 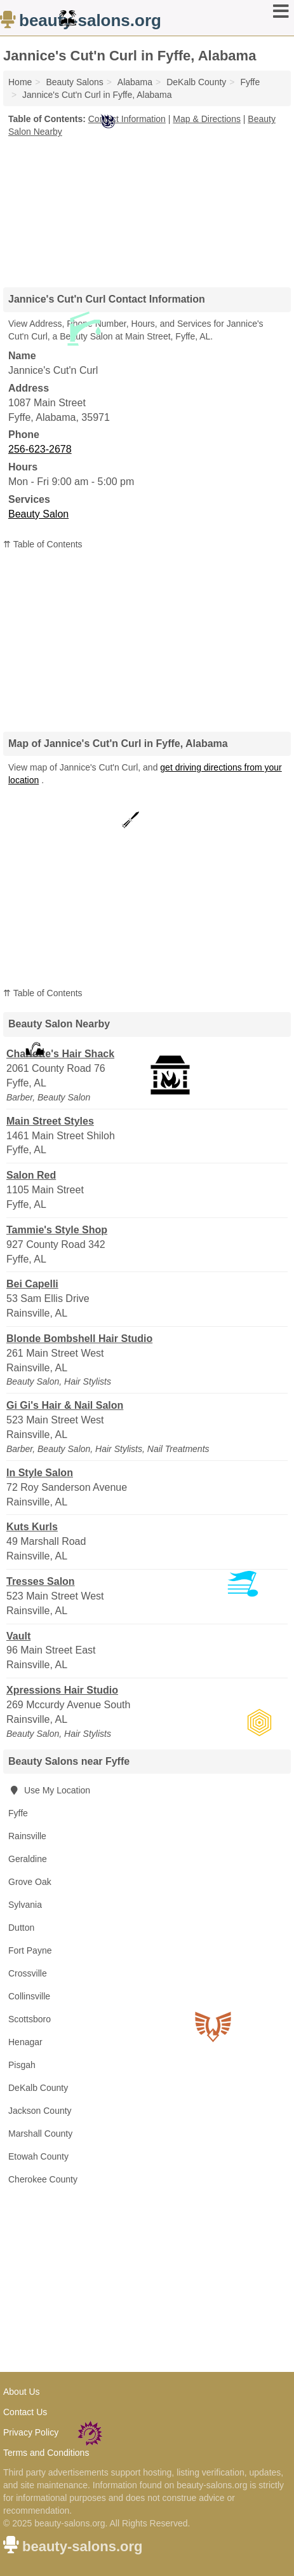 I want to click on launch trench assault game mode, so click(x=34, y=1048).